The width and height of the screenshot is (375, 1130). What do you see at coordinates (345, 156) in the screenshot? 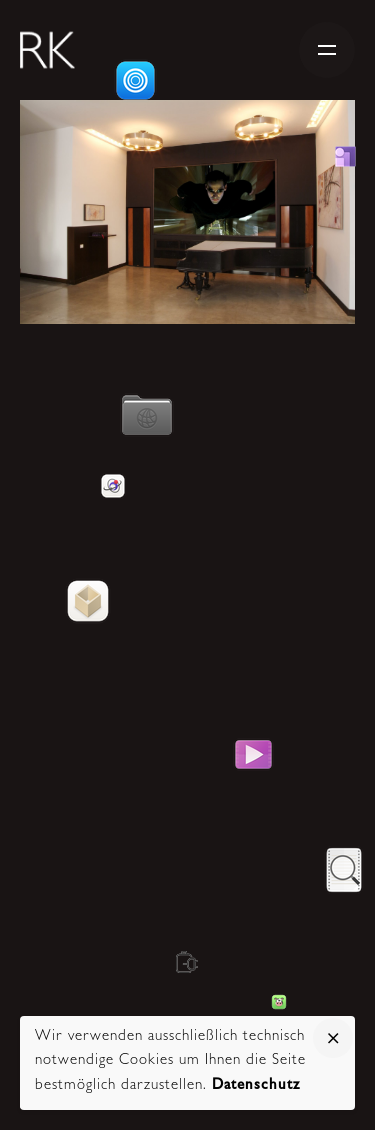
I see `open the CoreHR app` at bounding box center [345, 156].